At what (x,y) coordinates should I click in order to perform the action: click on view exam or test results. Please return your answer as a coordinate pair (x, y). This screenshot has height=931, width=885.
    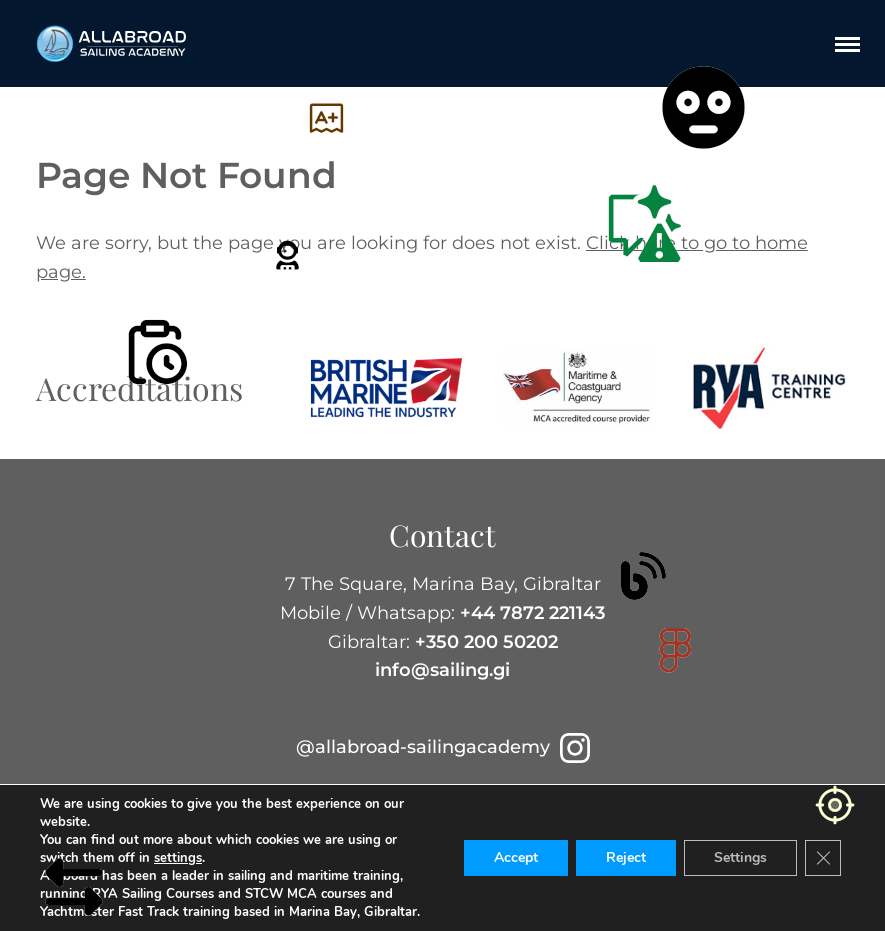
    Looking at the image, I should click on (326, 117).